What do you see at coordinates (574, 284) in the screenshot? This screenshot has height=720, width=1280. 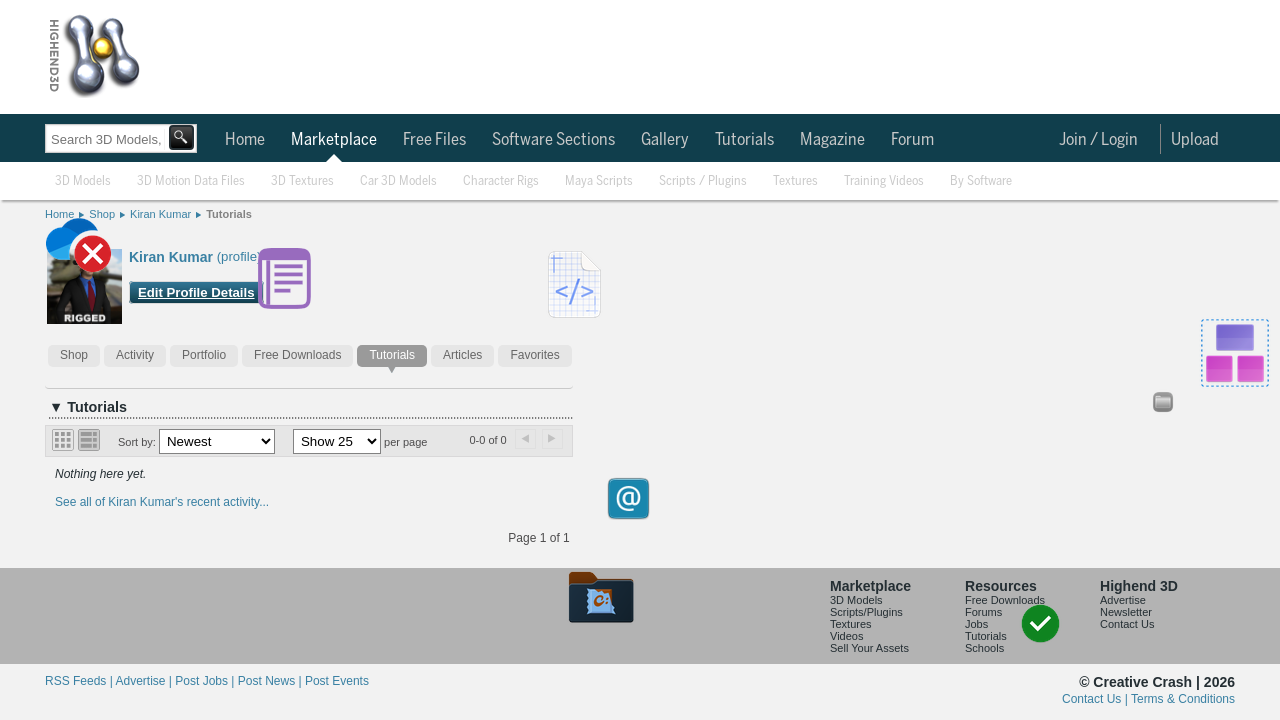 I see `twig template file icon` at bounding box center [574, 284].